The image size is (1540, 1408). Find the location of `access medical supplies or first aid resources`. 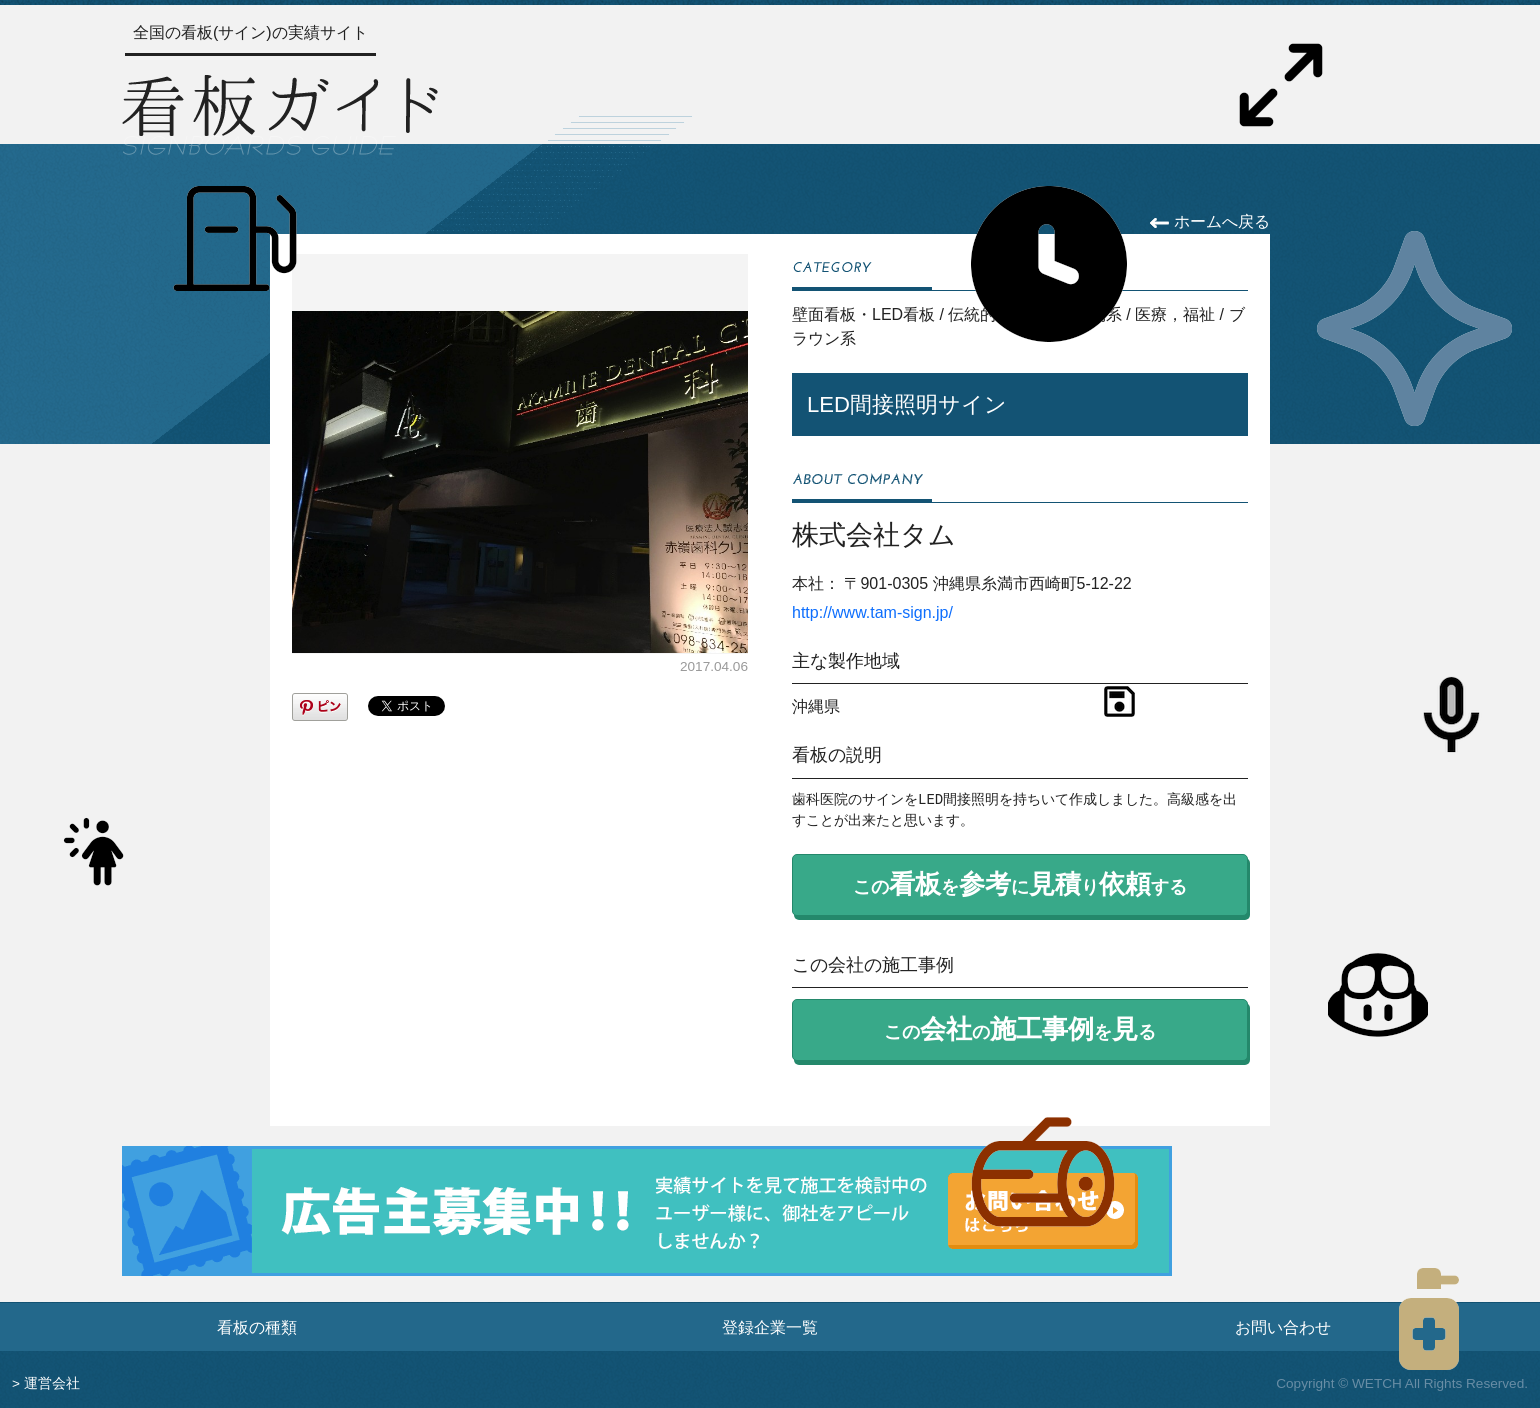

access medical supplies or first aid resources is located at coordinates (1429, 1322).